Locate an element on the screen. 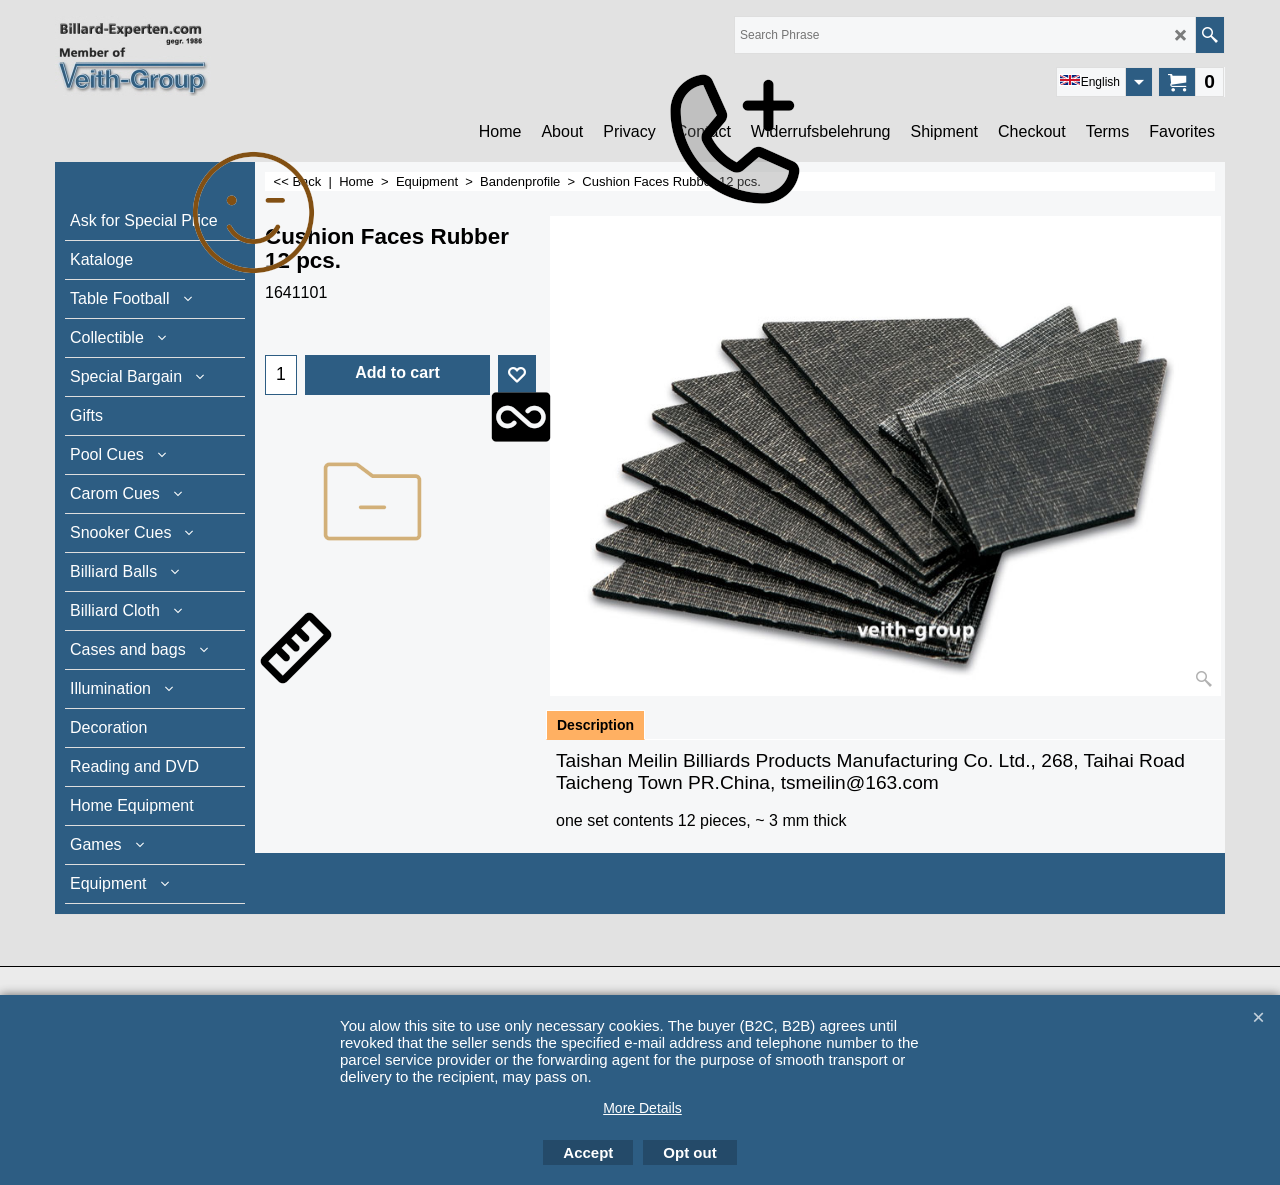 The image size is (1280, 1185). indicates unlimited or infinite capacity is located at coordinates (521, 417).